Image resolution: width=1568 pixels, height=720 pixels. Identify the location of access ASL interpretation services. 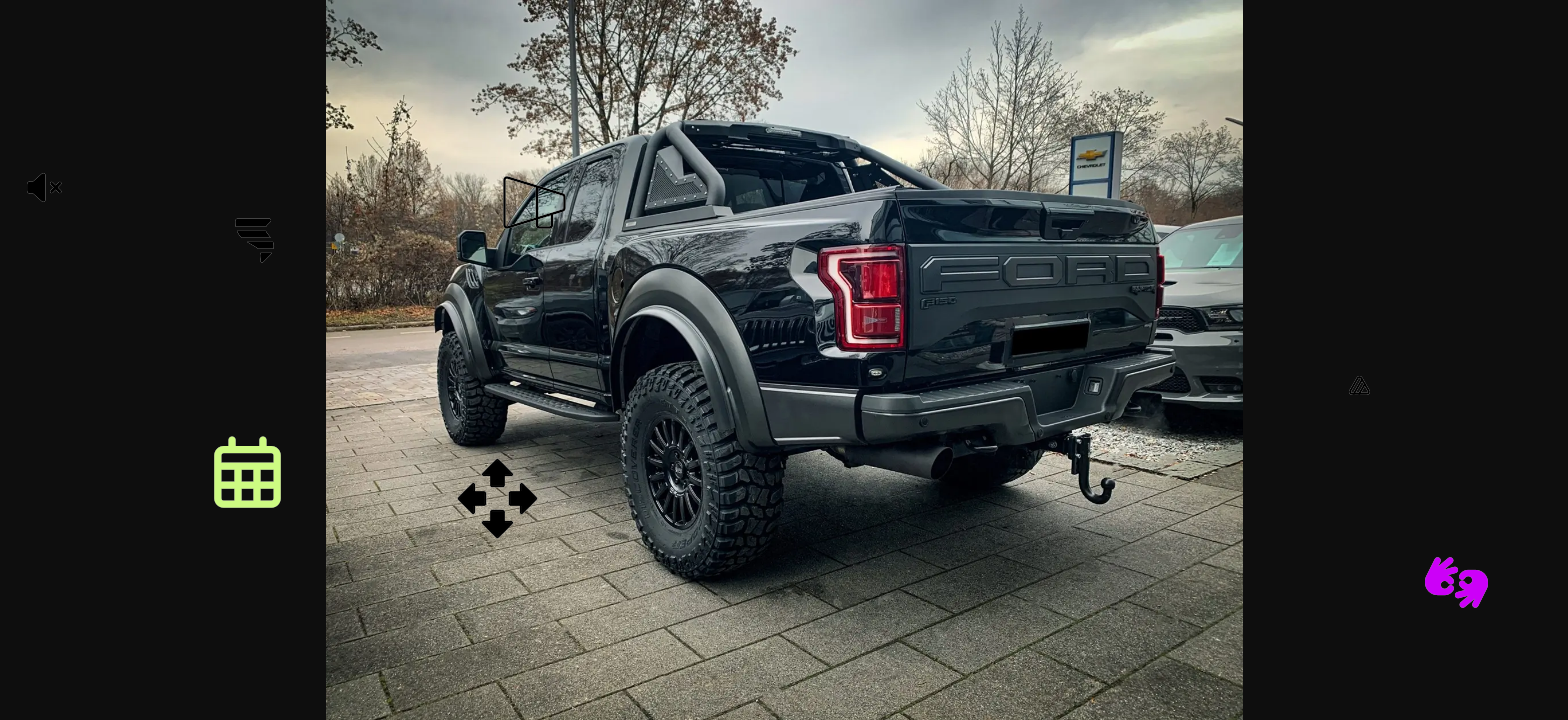
(1456, 582).